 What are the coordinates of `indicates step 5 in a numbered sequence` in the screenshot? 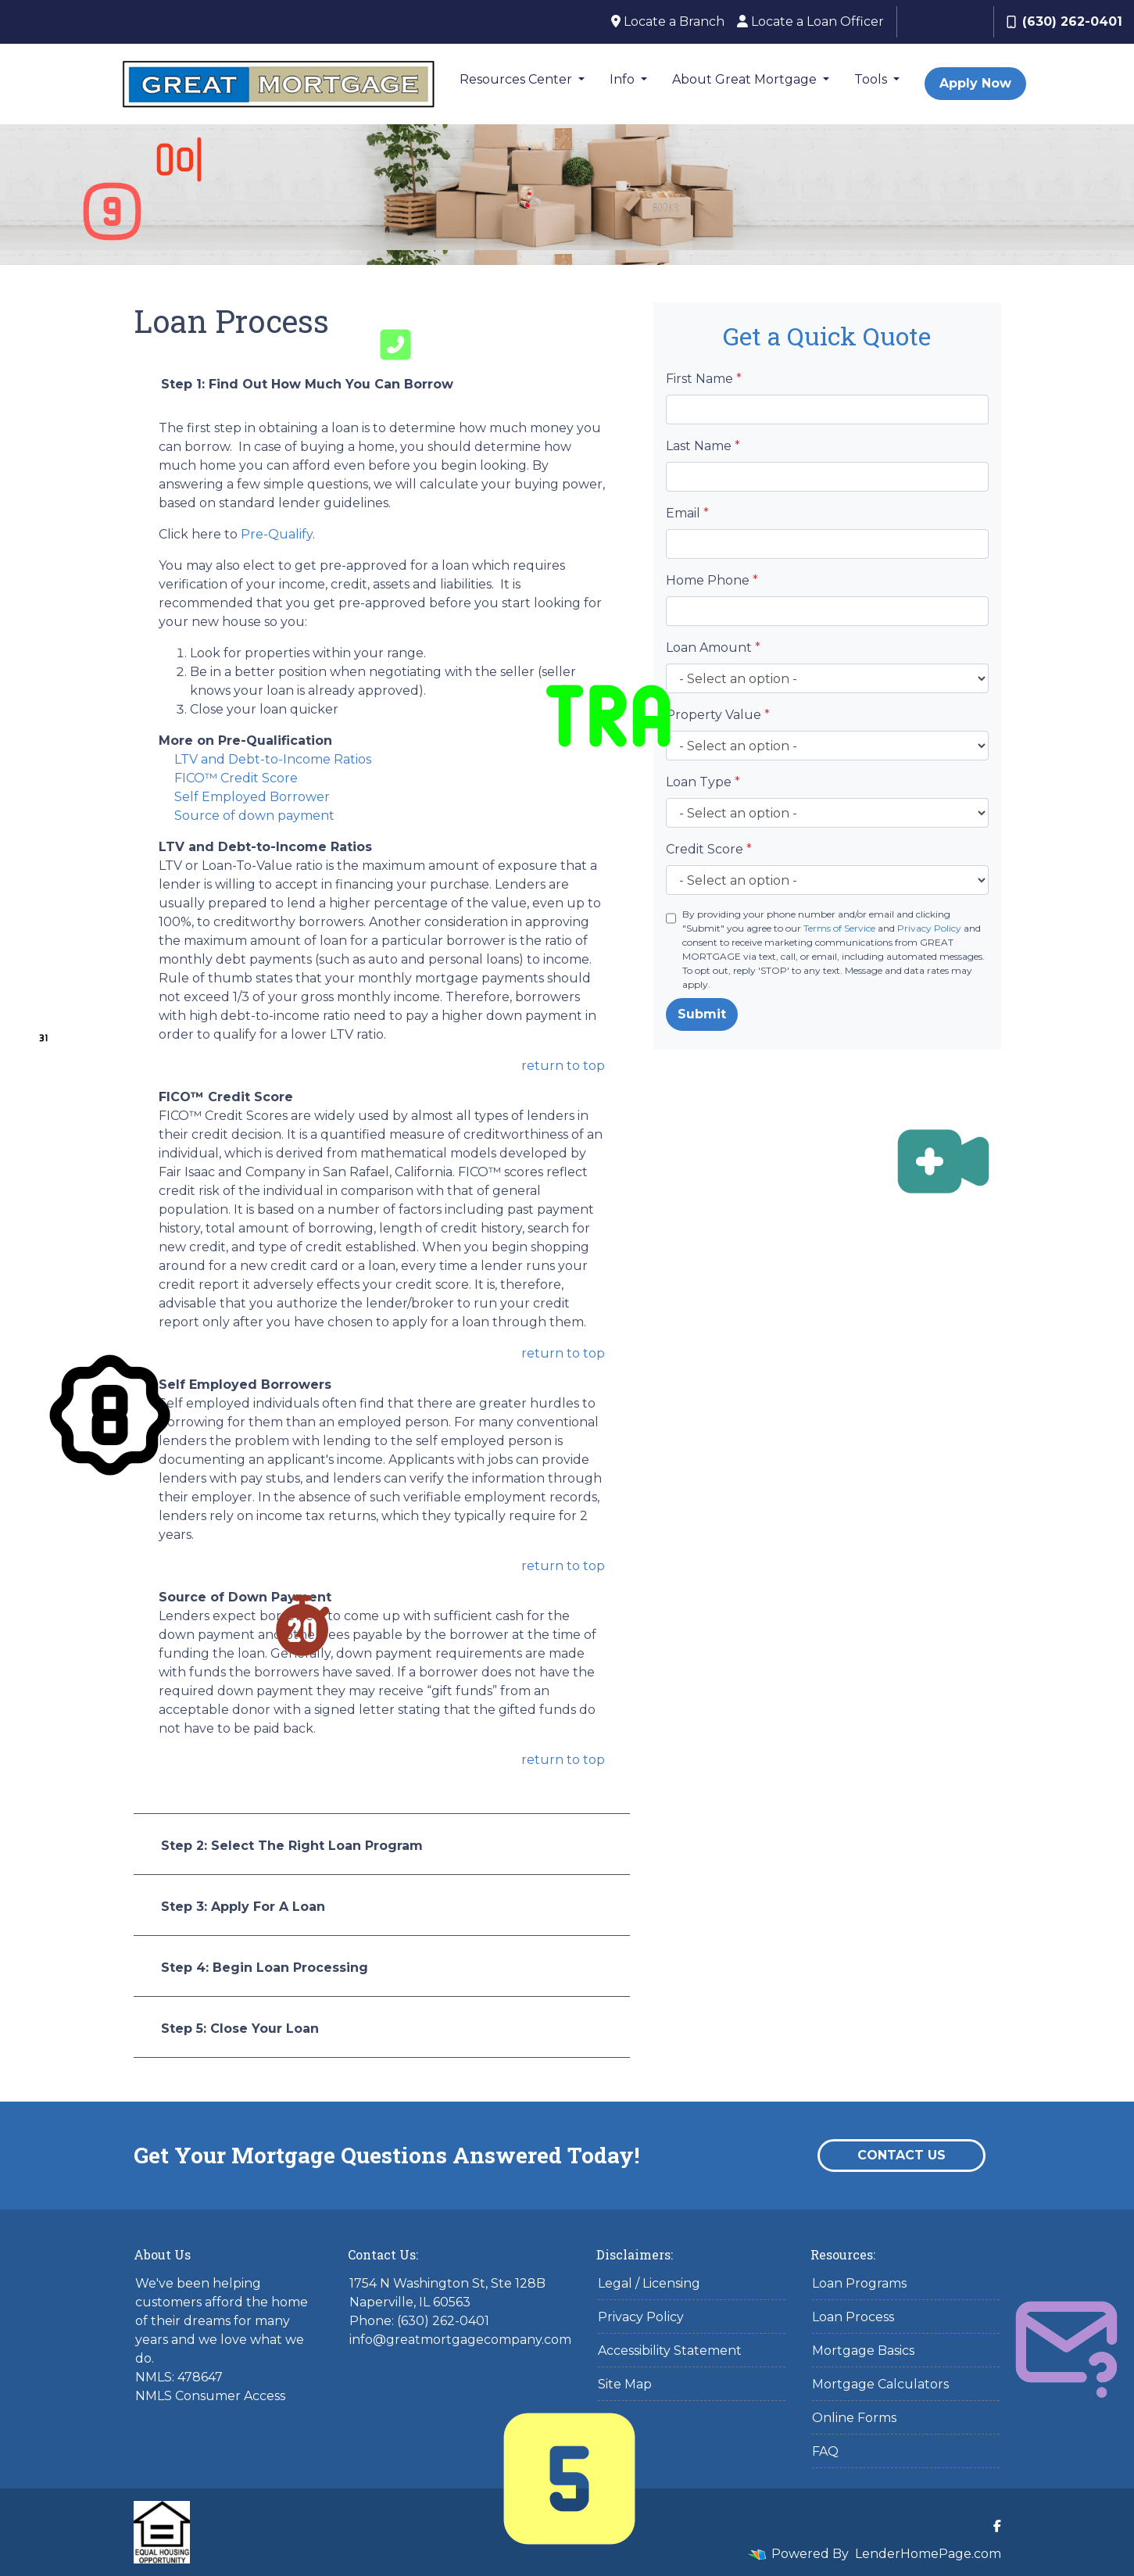 It's located at (569, 2478).